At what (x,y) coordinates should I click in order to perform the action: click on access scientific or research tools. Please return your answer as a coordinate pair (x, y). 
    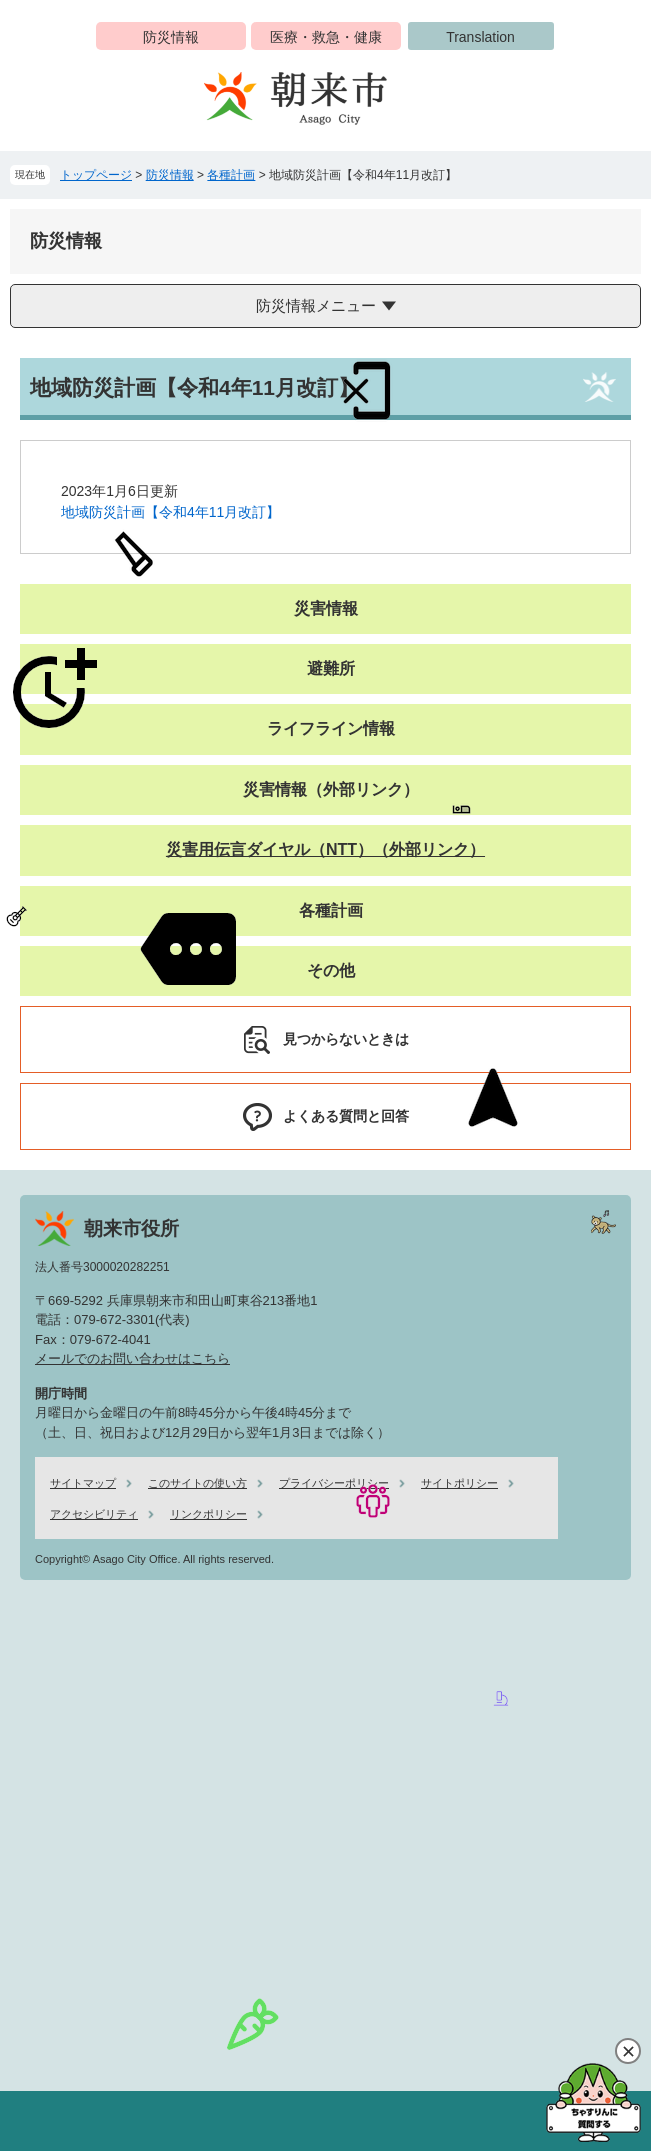
    Looking at the image, I should click on (501, 1699).